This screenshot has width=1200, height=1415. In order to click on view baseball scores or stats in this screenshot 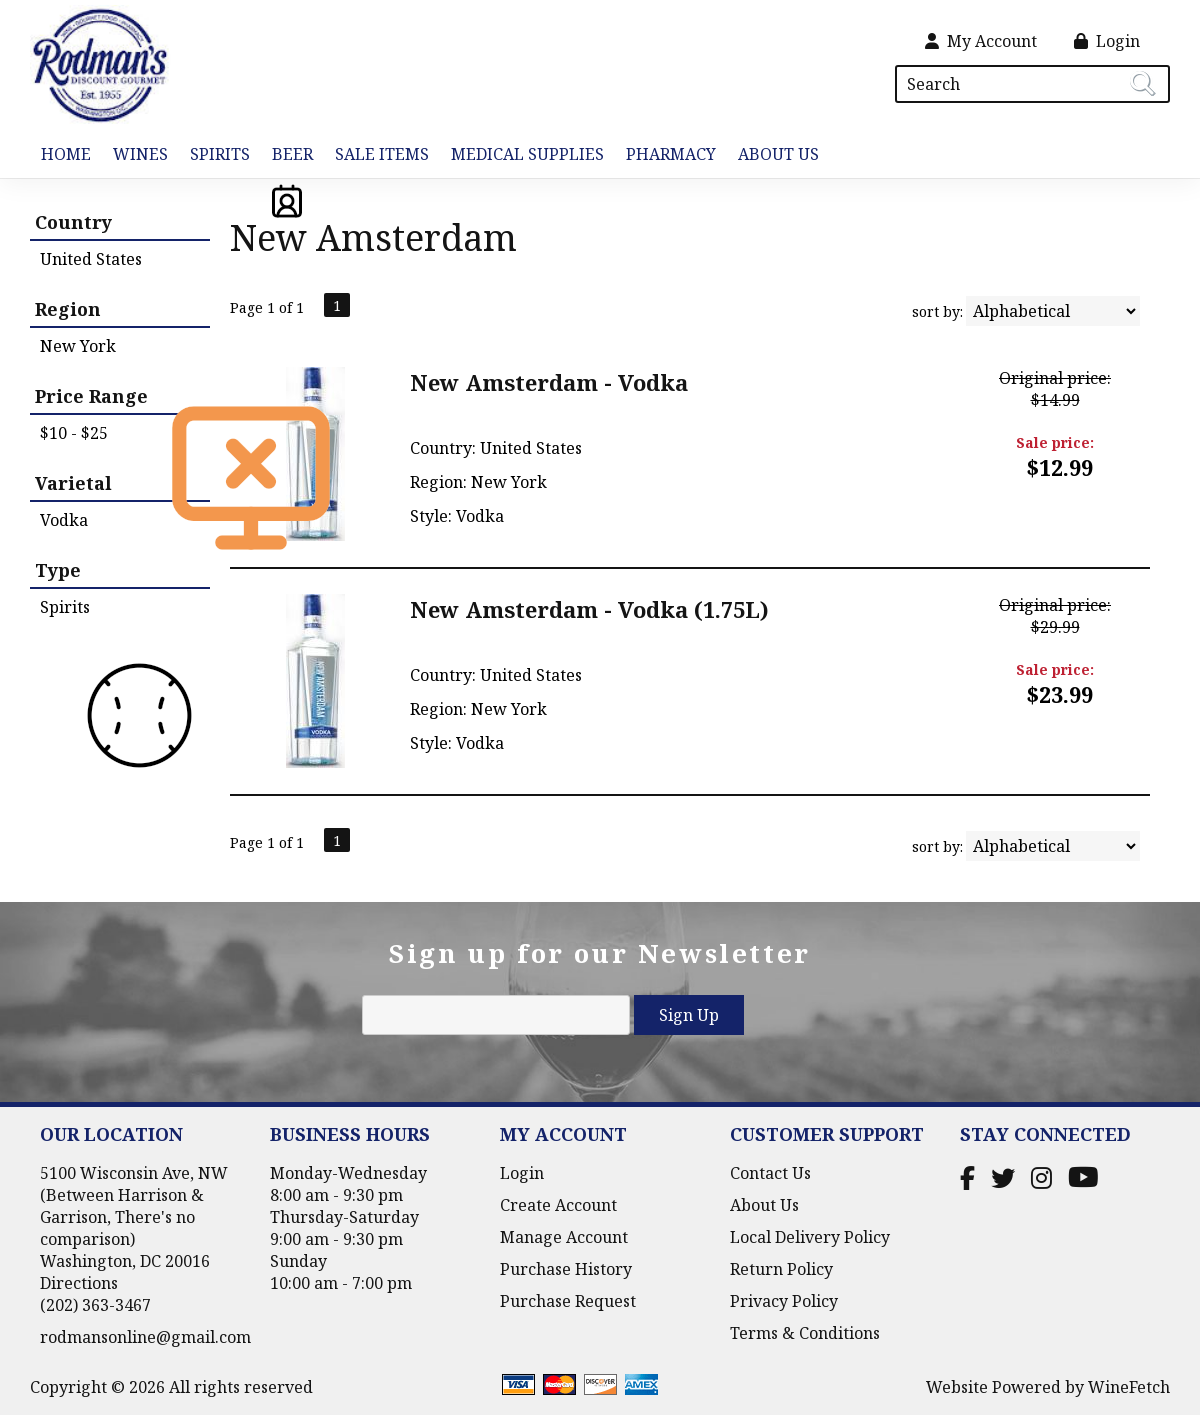, I will do `click(139, 715)`.